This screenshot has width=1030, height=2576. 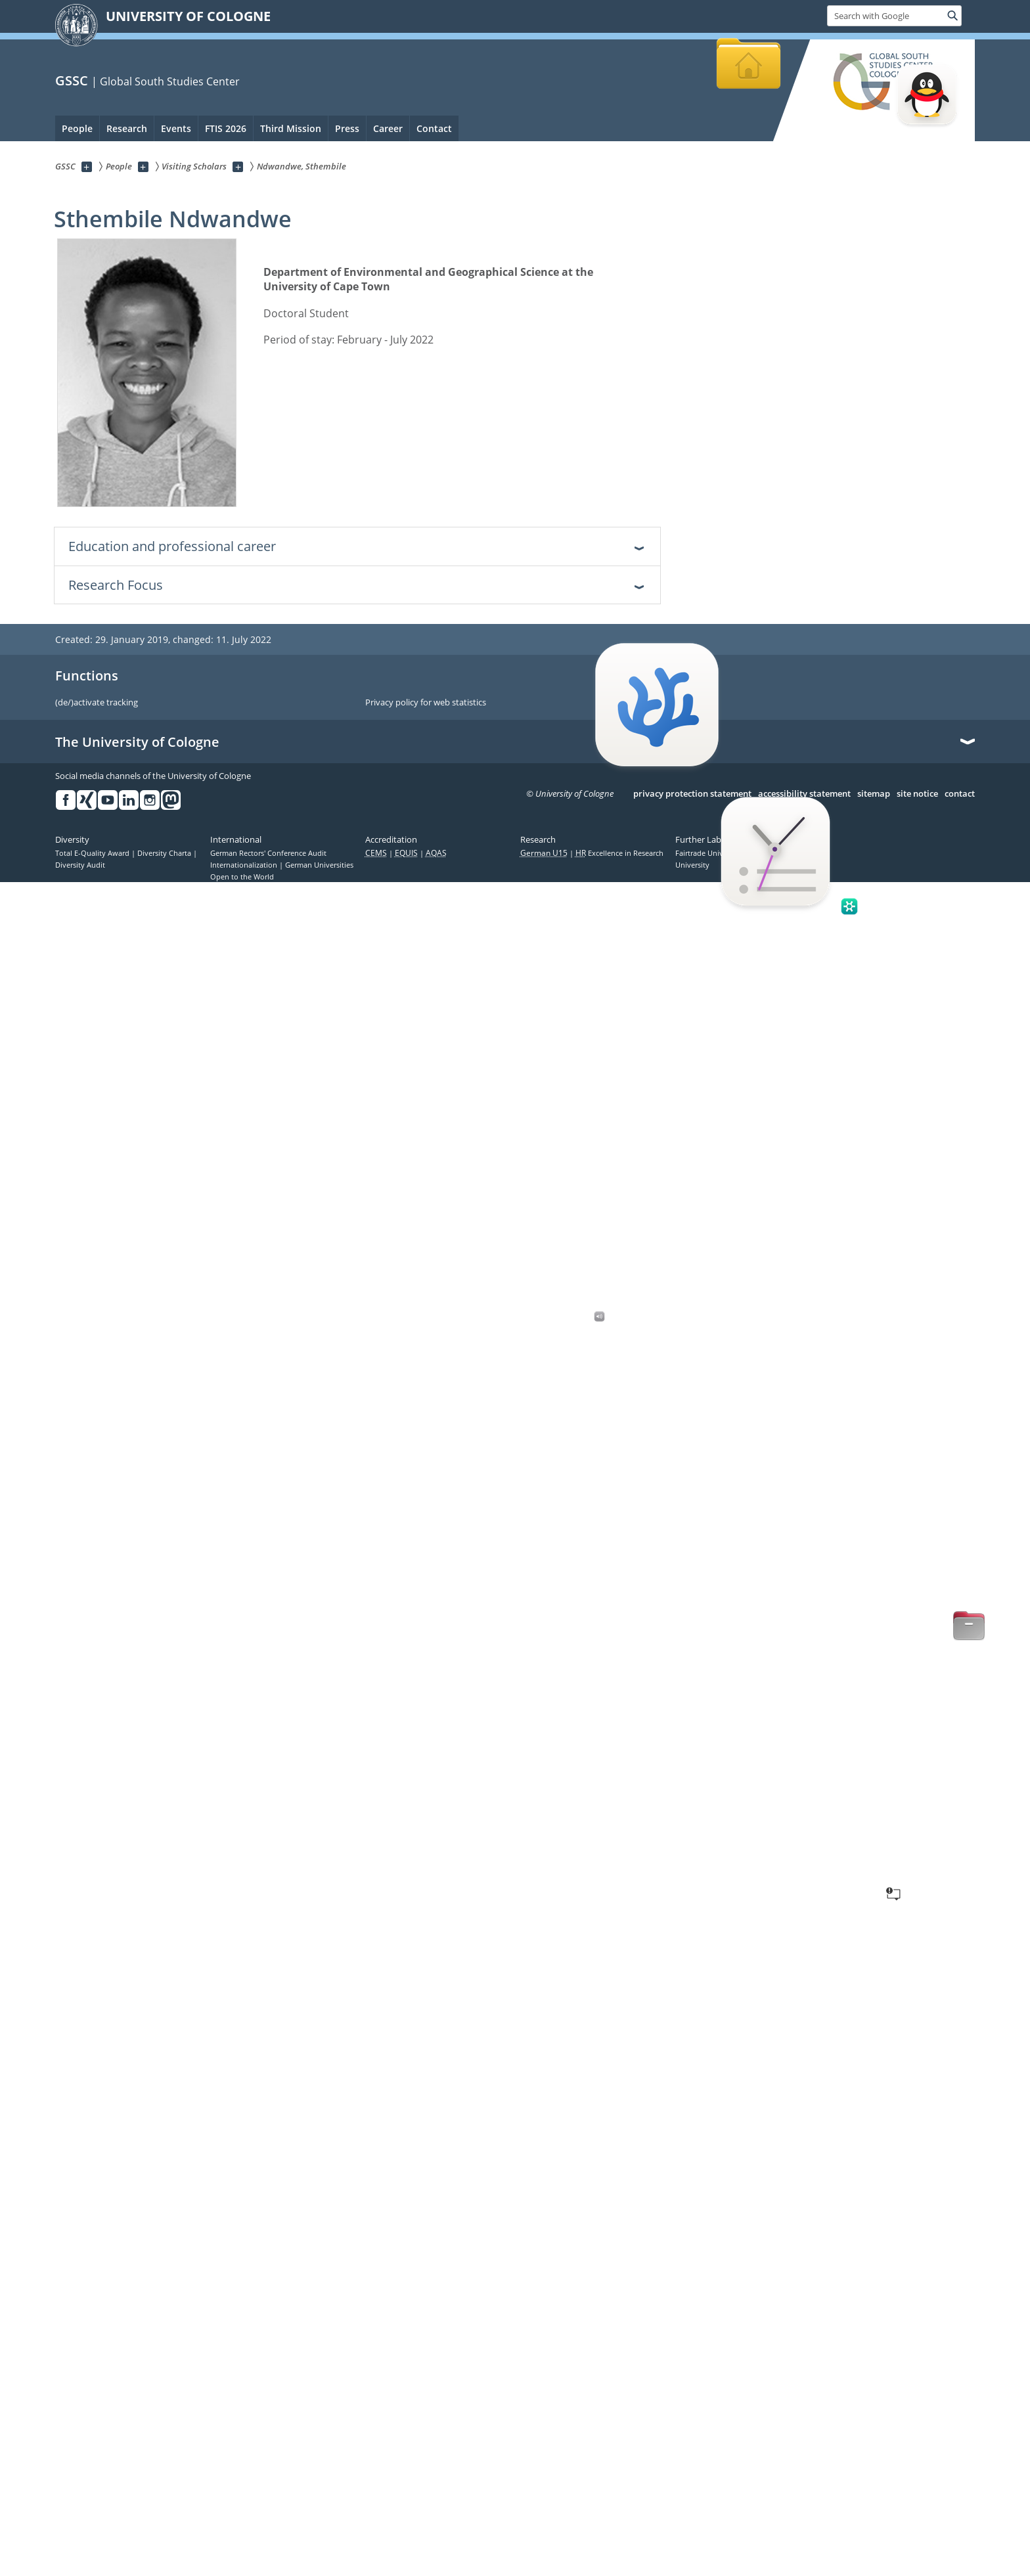 I want to click on access your home folder, so click(x=748, y=63).